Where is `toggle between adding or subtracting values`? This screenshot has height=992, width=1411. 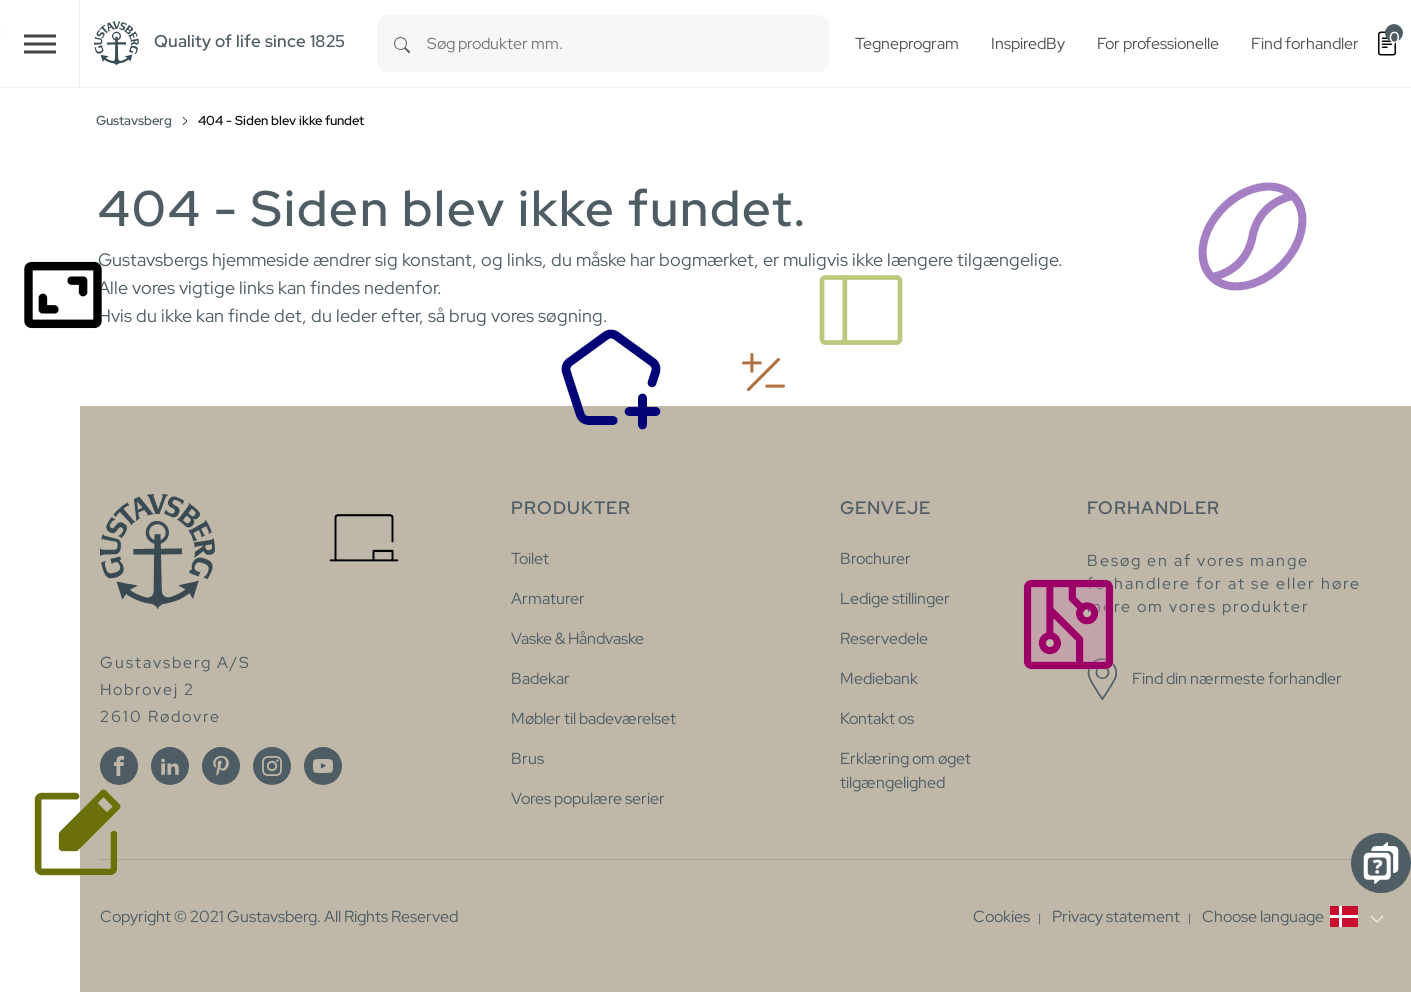 toggle between adding or subtracting values is located at coordinates (763, 374).